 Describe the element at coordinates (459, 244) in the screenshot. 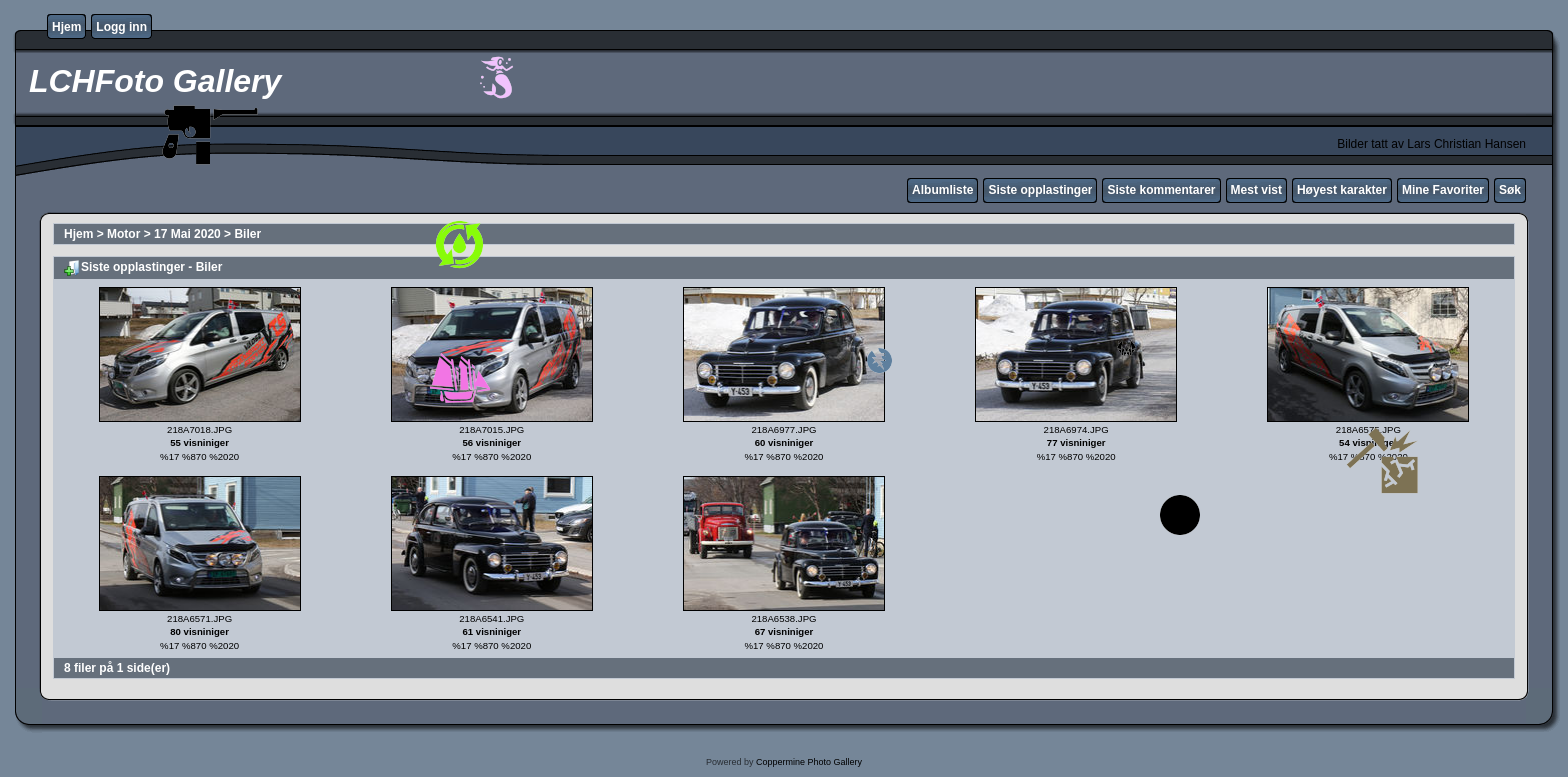

I see `water recycling or purification system status` at that location.